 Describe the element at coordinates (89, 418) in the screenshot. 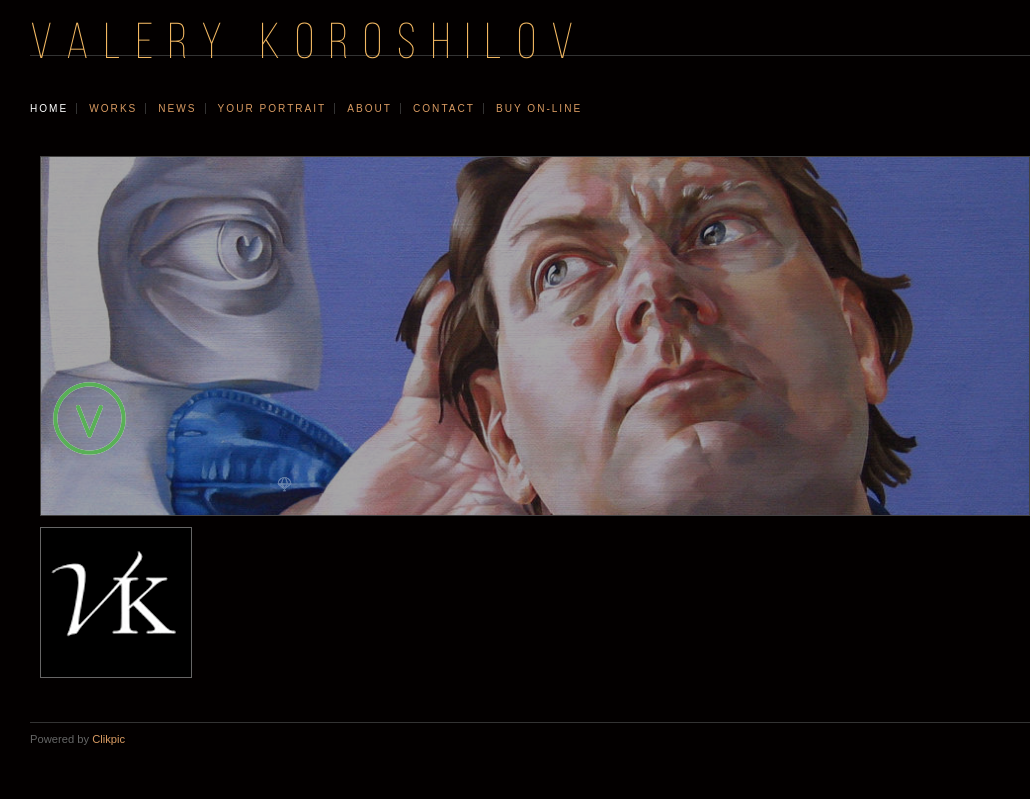

I see `indicates a verified or validated status` at that location.